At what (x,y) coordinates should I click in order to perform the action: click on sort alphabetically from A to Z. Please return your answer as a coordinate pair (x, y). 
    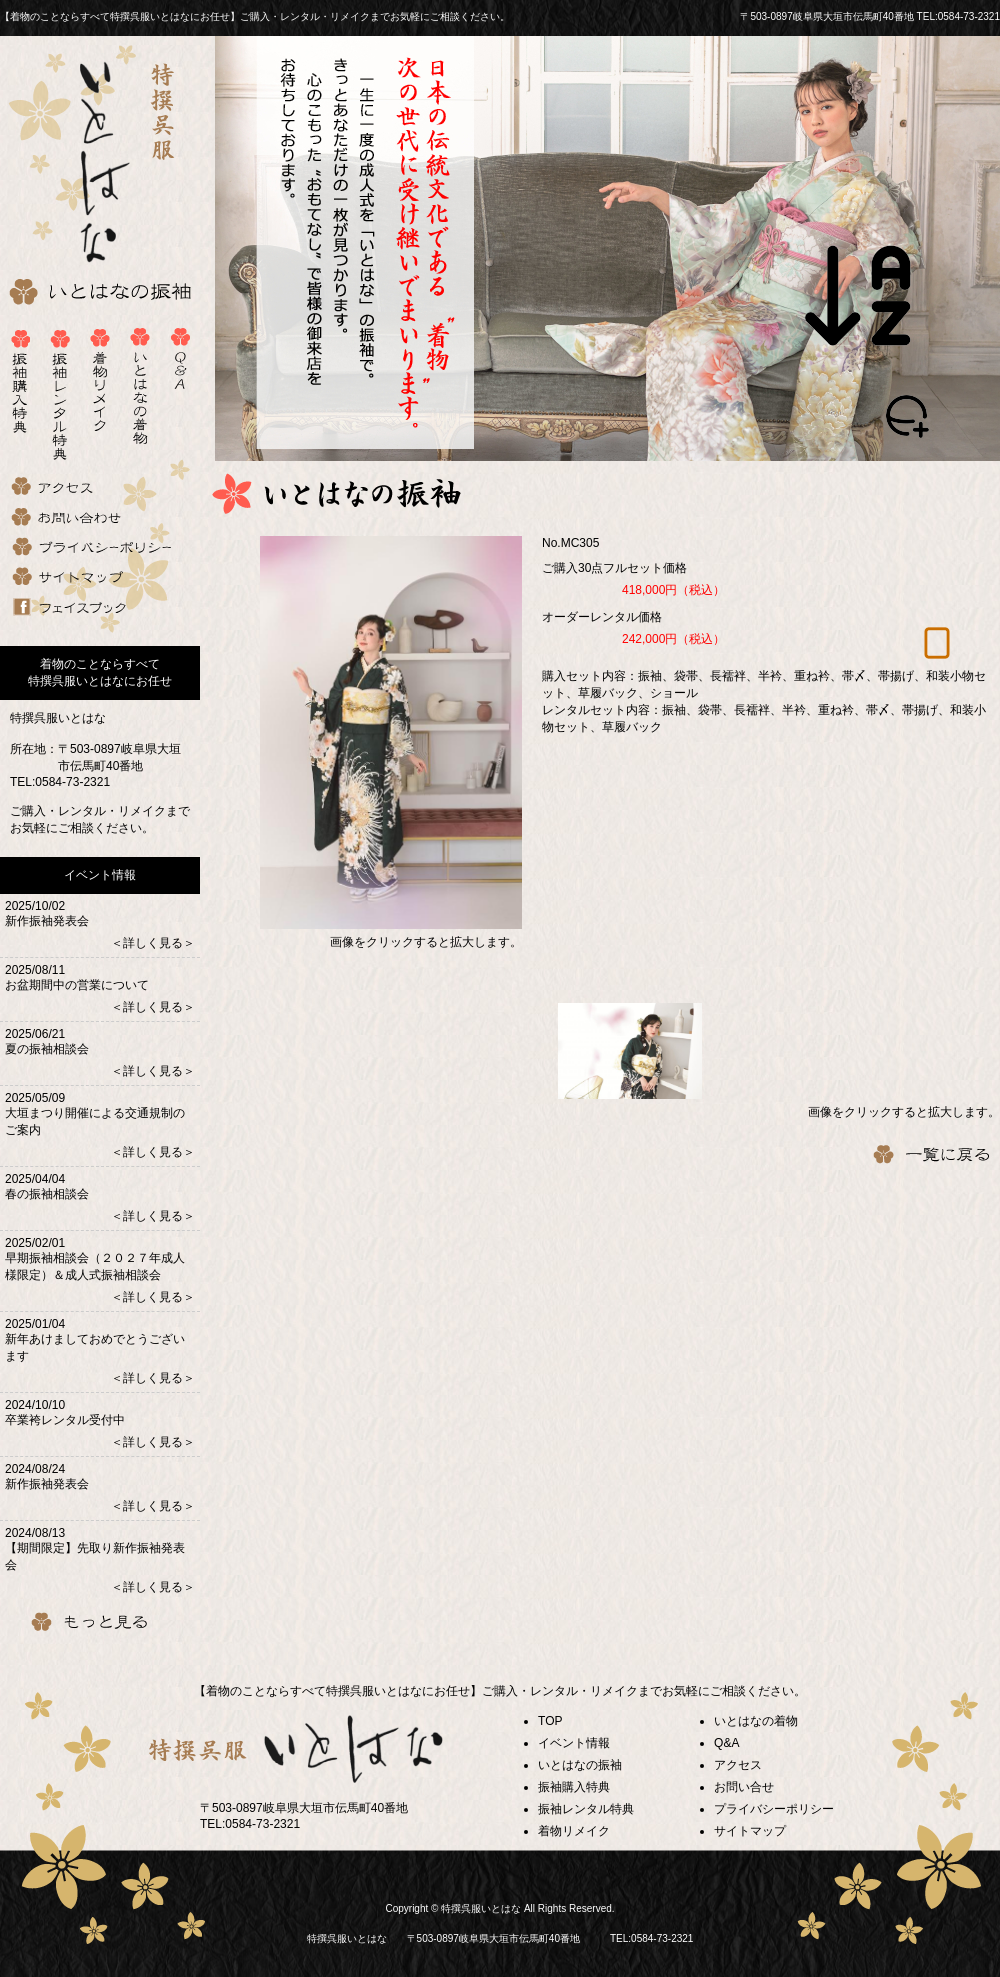
    Looking at the image, I should click on (860, 295).